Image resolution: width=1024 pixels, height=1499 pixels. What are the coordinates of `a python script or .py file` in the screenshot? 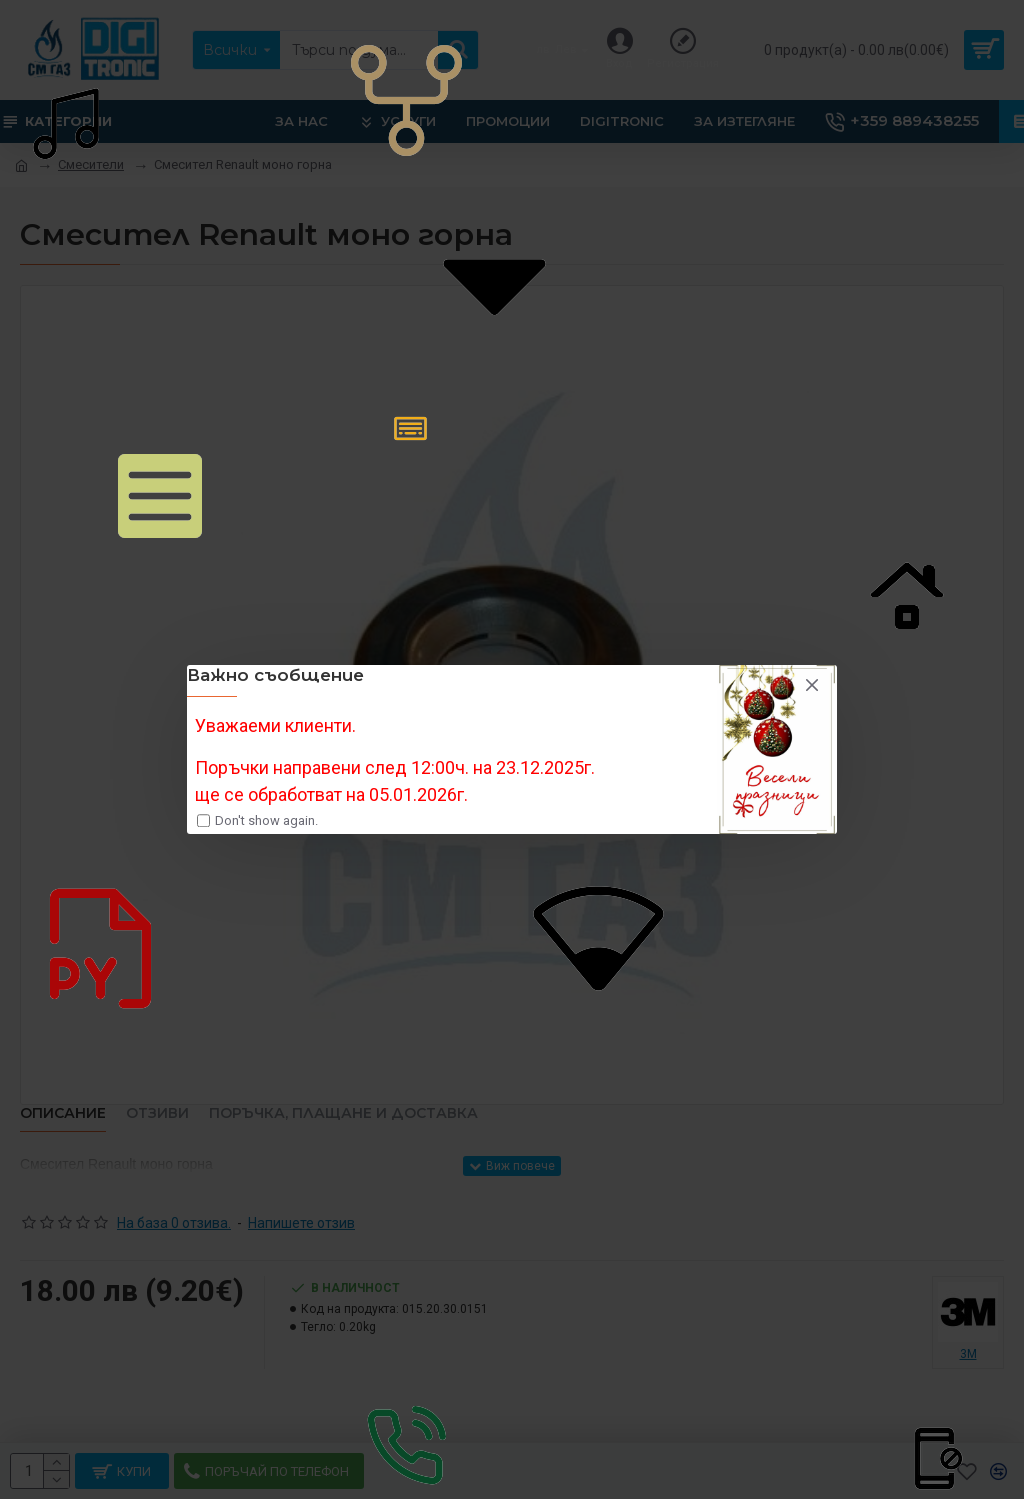 It's located at (100, 948).